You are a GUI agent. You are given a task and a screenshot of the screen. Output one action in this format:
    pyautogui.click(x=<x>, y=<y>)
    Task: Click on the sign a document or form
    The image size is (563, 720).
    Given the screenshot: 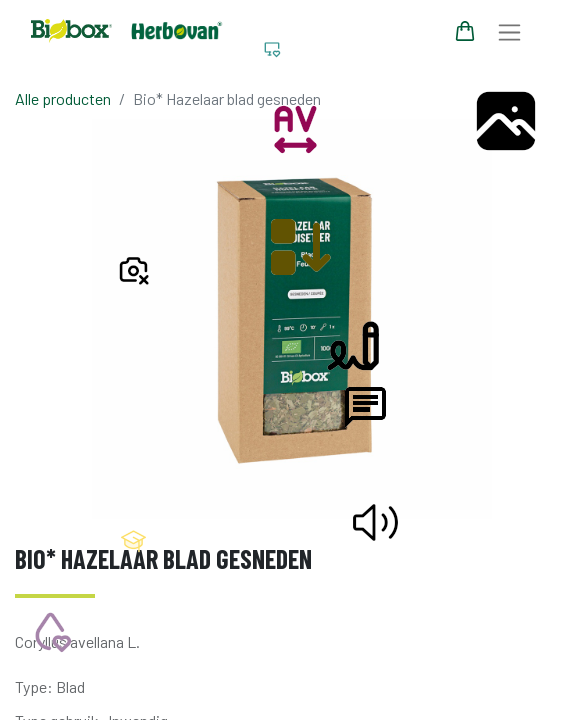 What is the action you would take?
    pyautogui.click(x=354, y=348)
    